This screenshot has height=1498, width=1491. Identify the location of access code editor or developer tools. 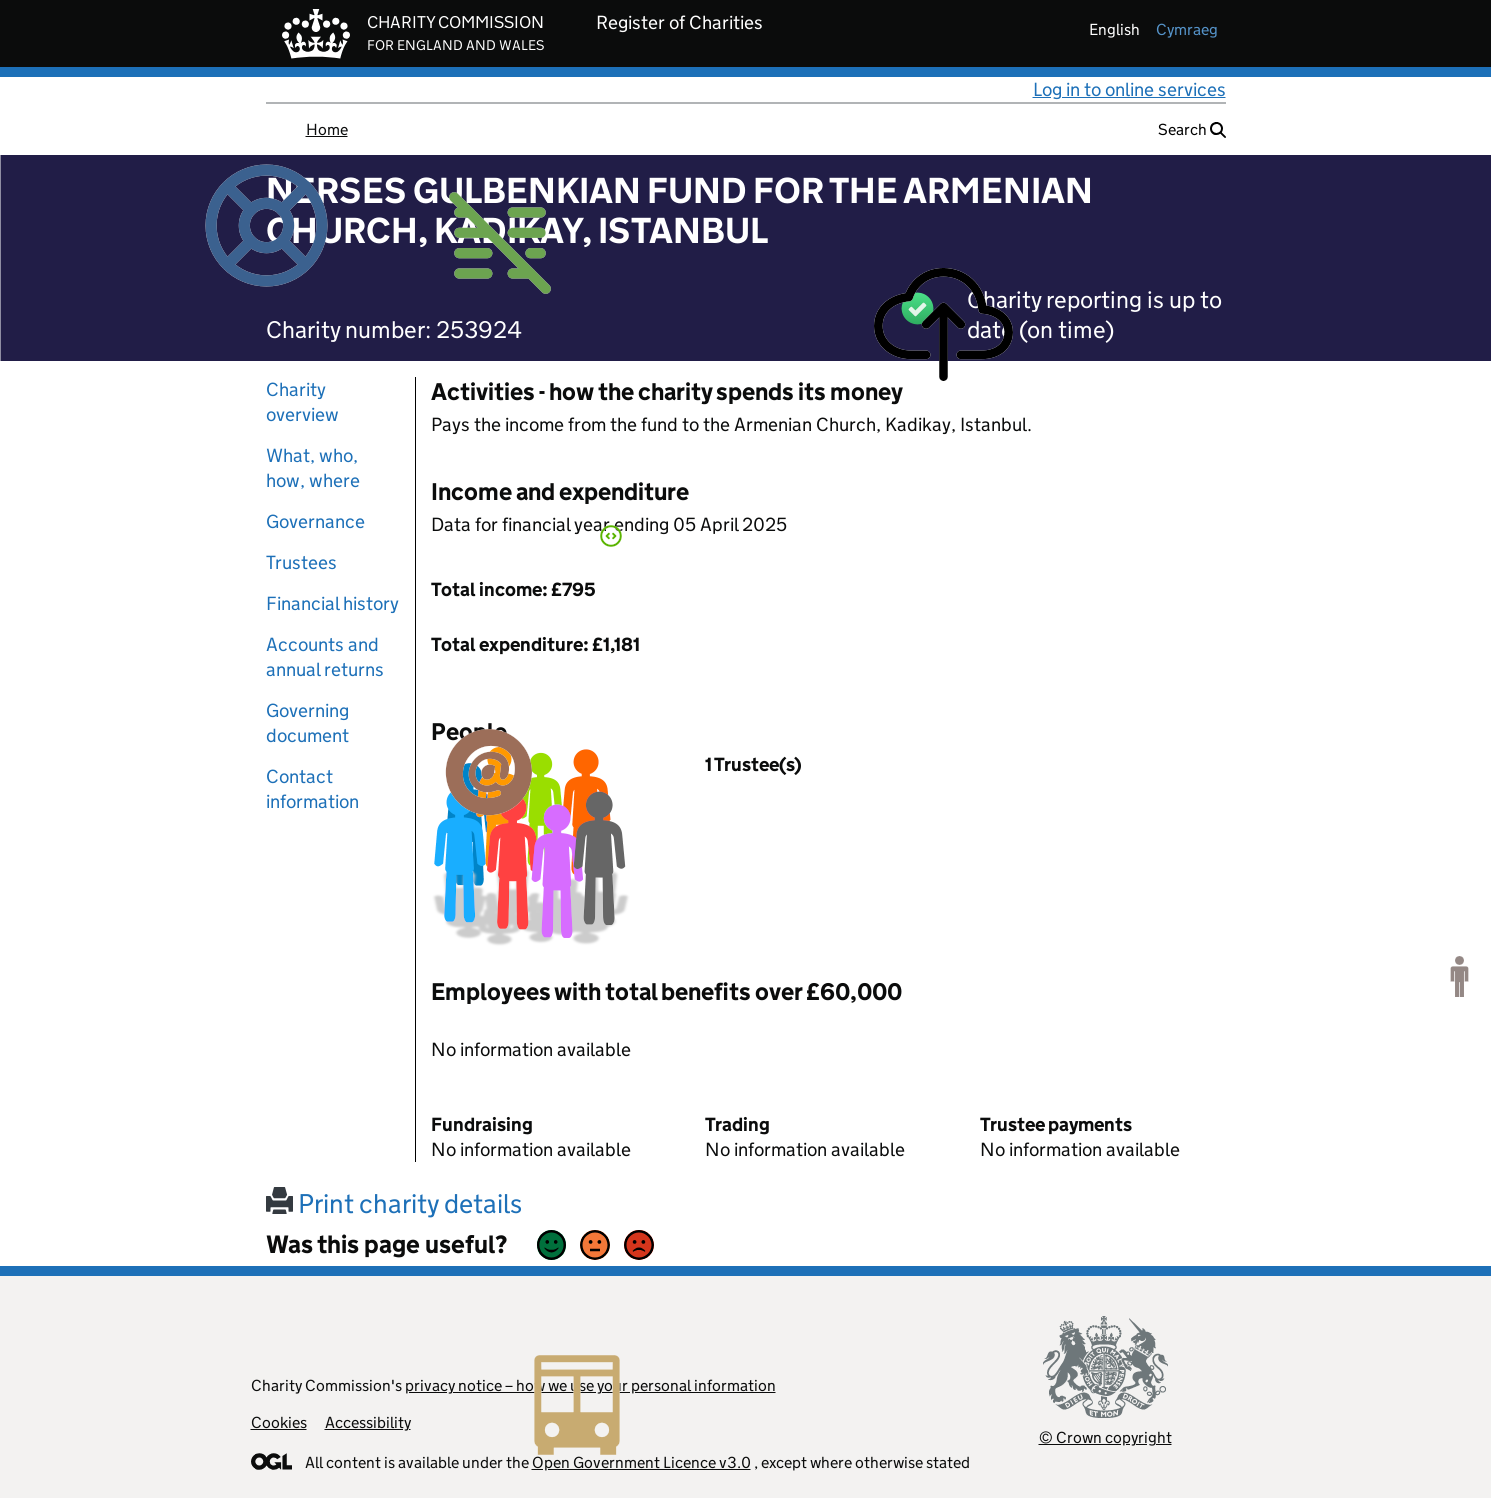
(611, 536).